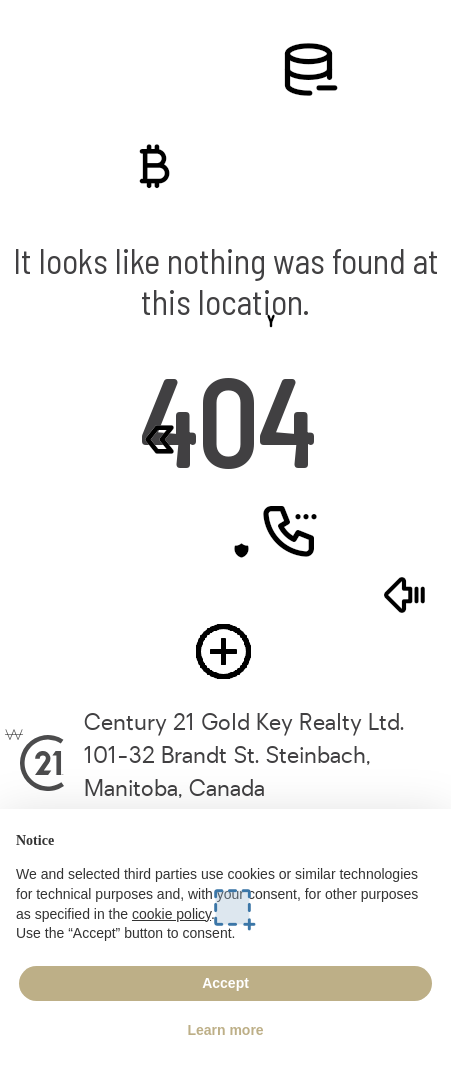  Describe the element at coordinates (14, 734) in the screenshot. I see `indicates south korean won currency` at that location.